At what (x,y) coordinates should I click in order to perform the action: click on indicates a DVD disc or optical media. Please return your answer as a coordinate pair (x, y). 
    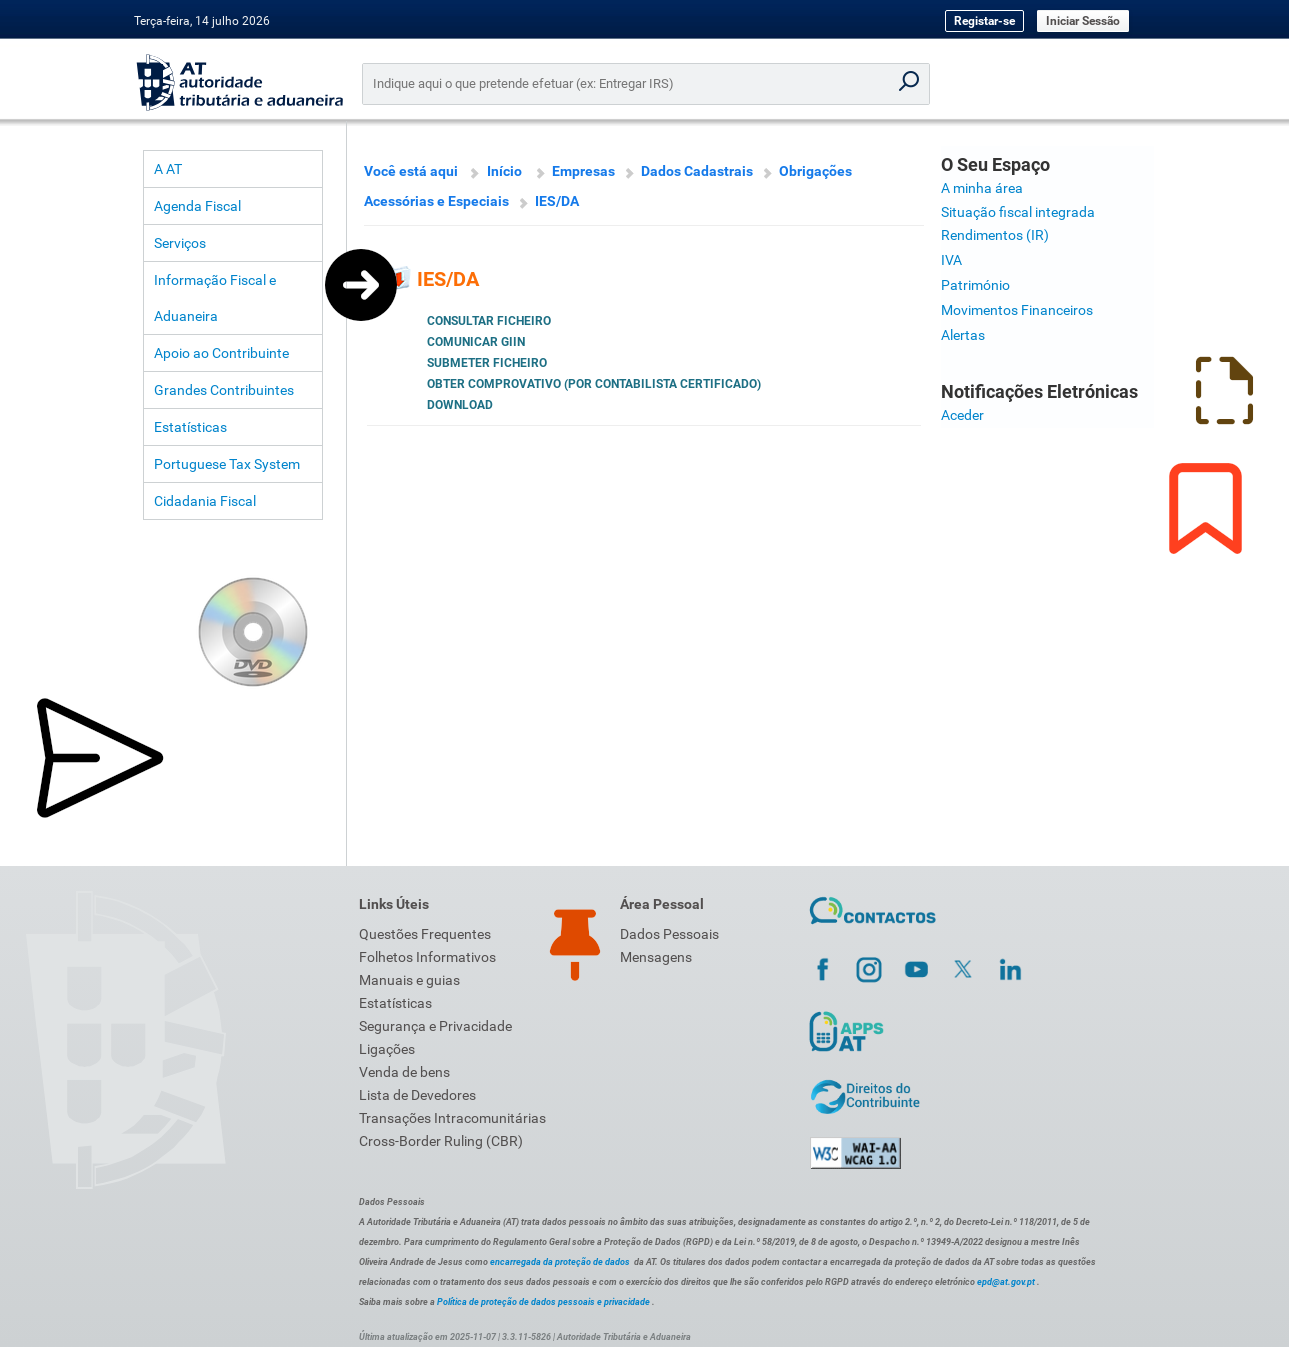
    Looking at the image, I should click on (253, 632).